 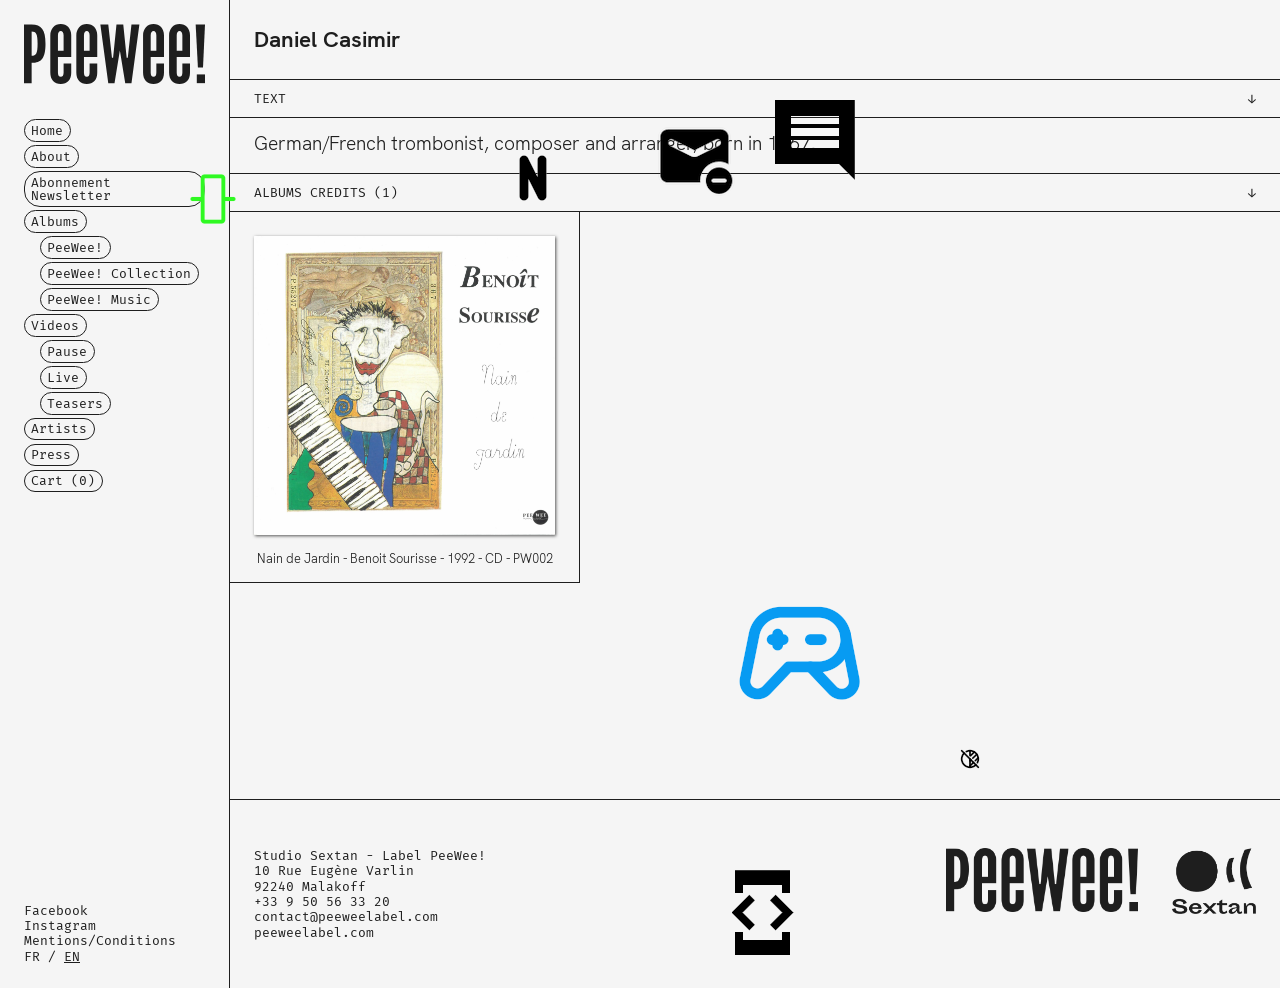 I want to click on align object to vertical center, so click(x=213, y=199).